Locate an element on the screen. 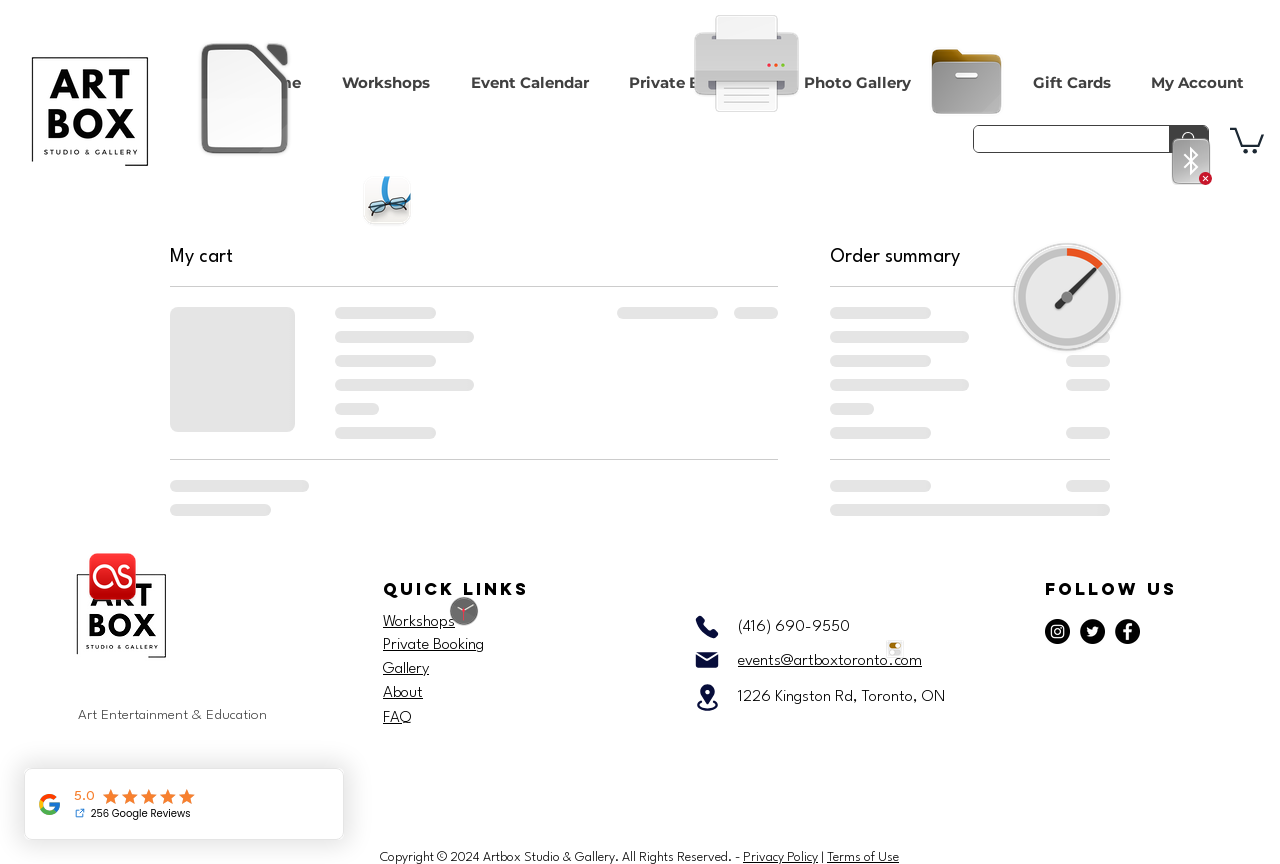 Image resolution: width=1280 pixels, height=864 pixels. open LibreOffice suite is located at coordinates (244, 98).